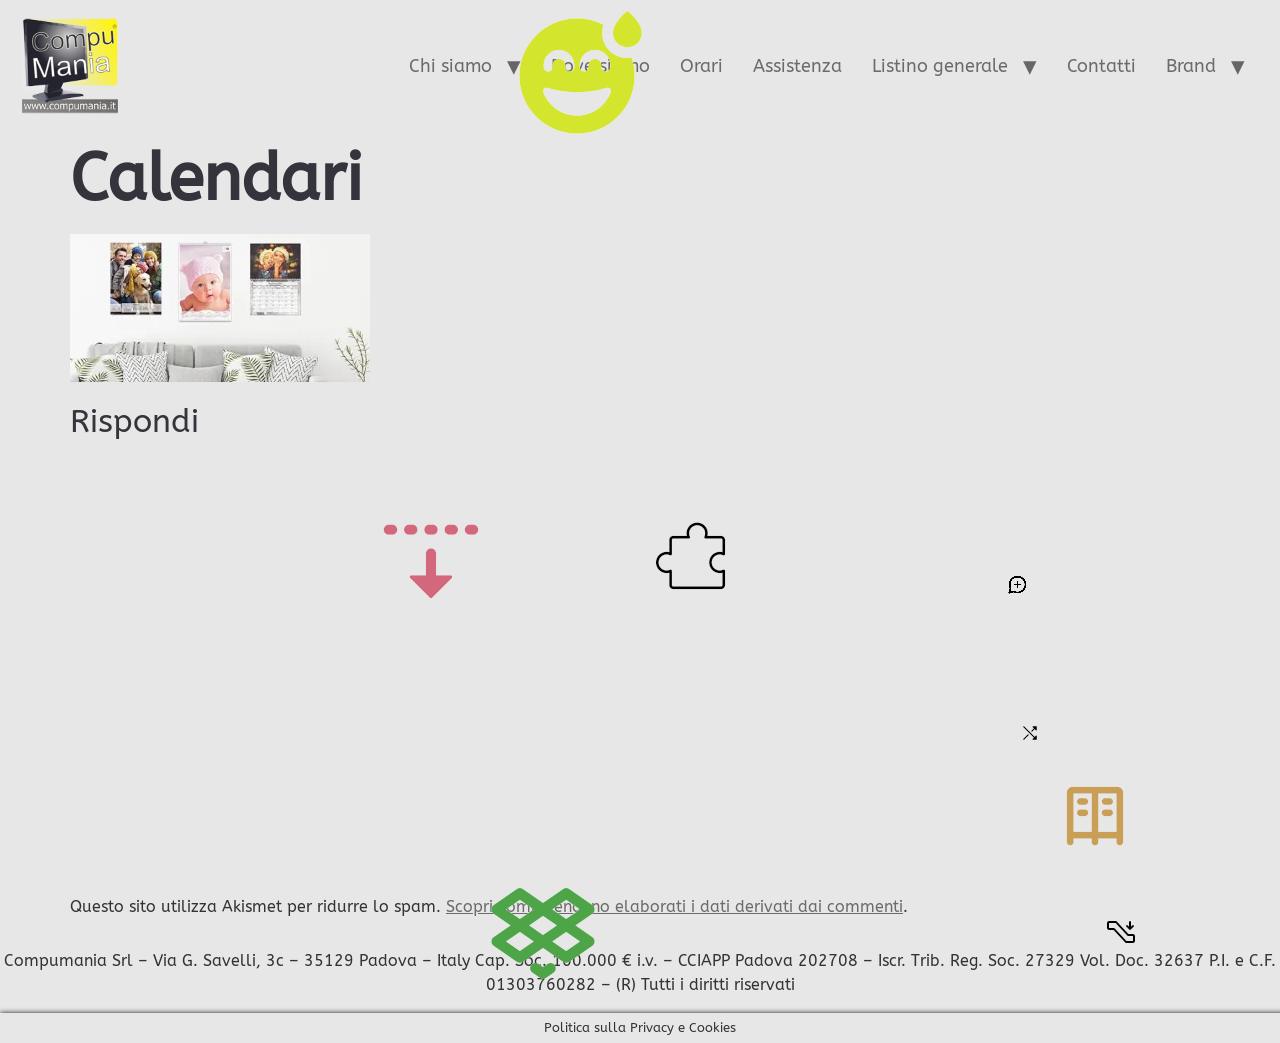 The width and height of the screenshot is (1280, 1043). I want to click on shuffle or randomize playback order, so click(1030, 733).